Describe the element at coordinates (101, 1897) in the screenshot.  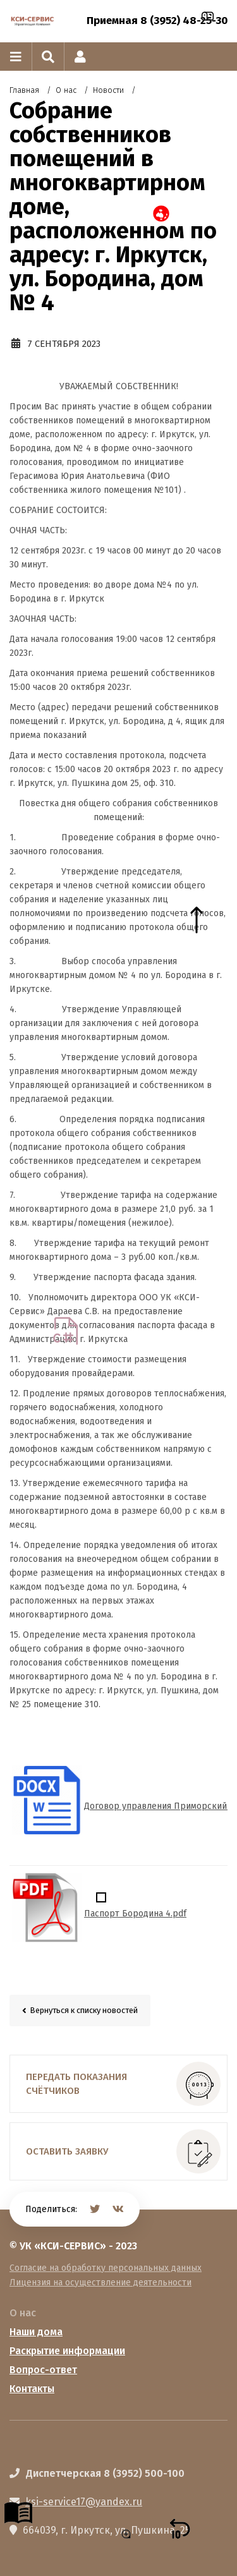
I see `unselected checkbox option` at that location.